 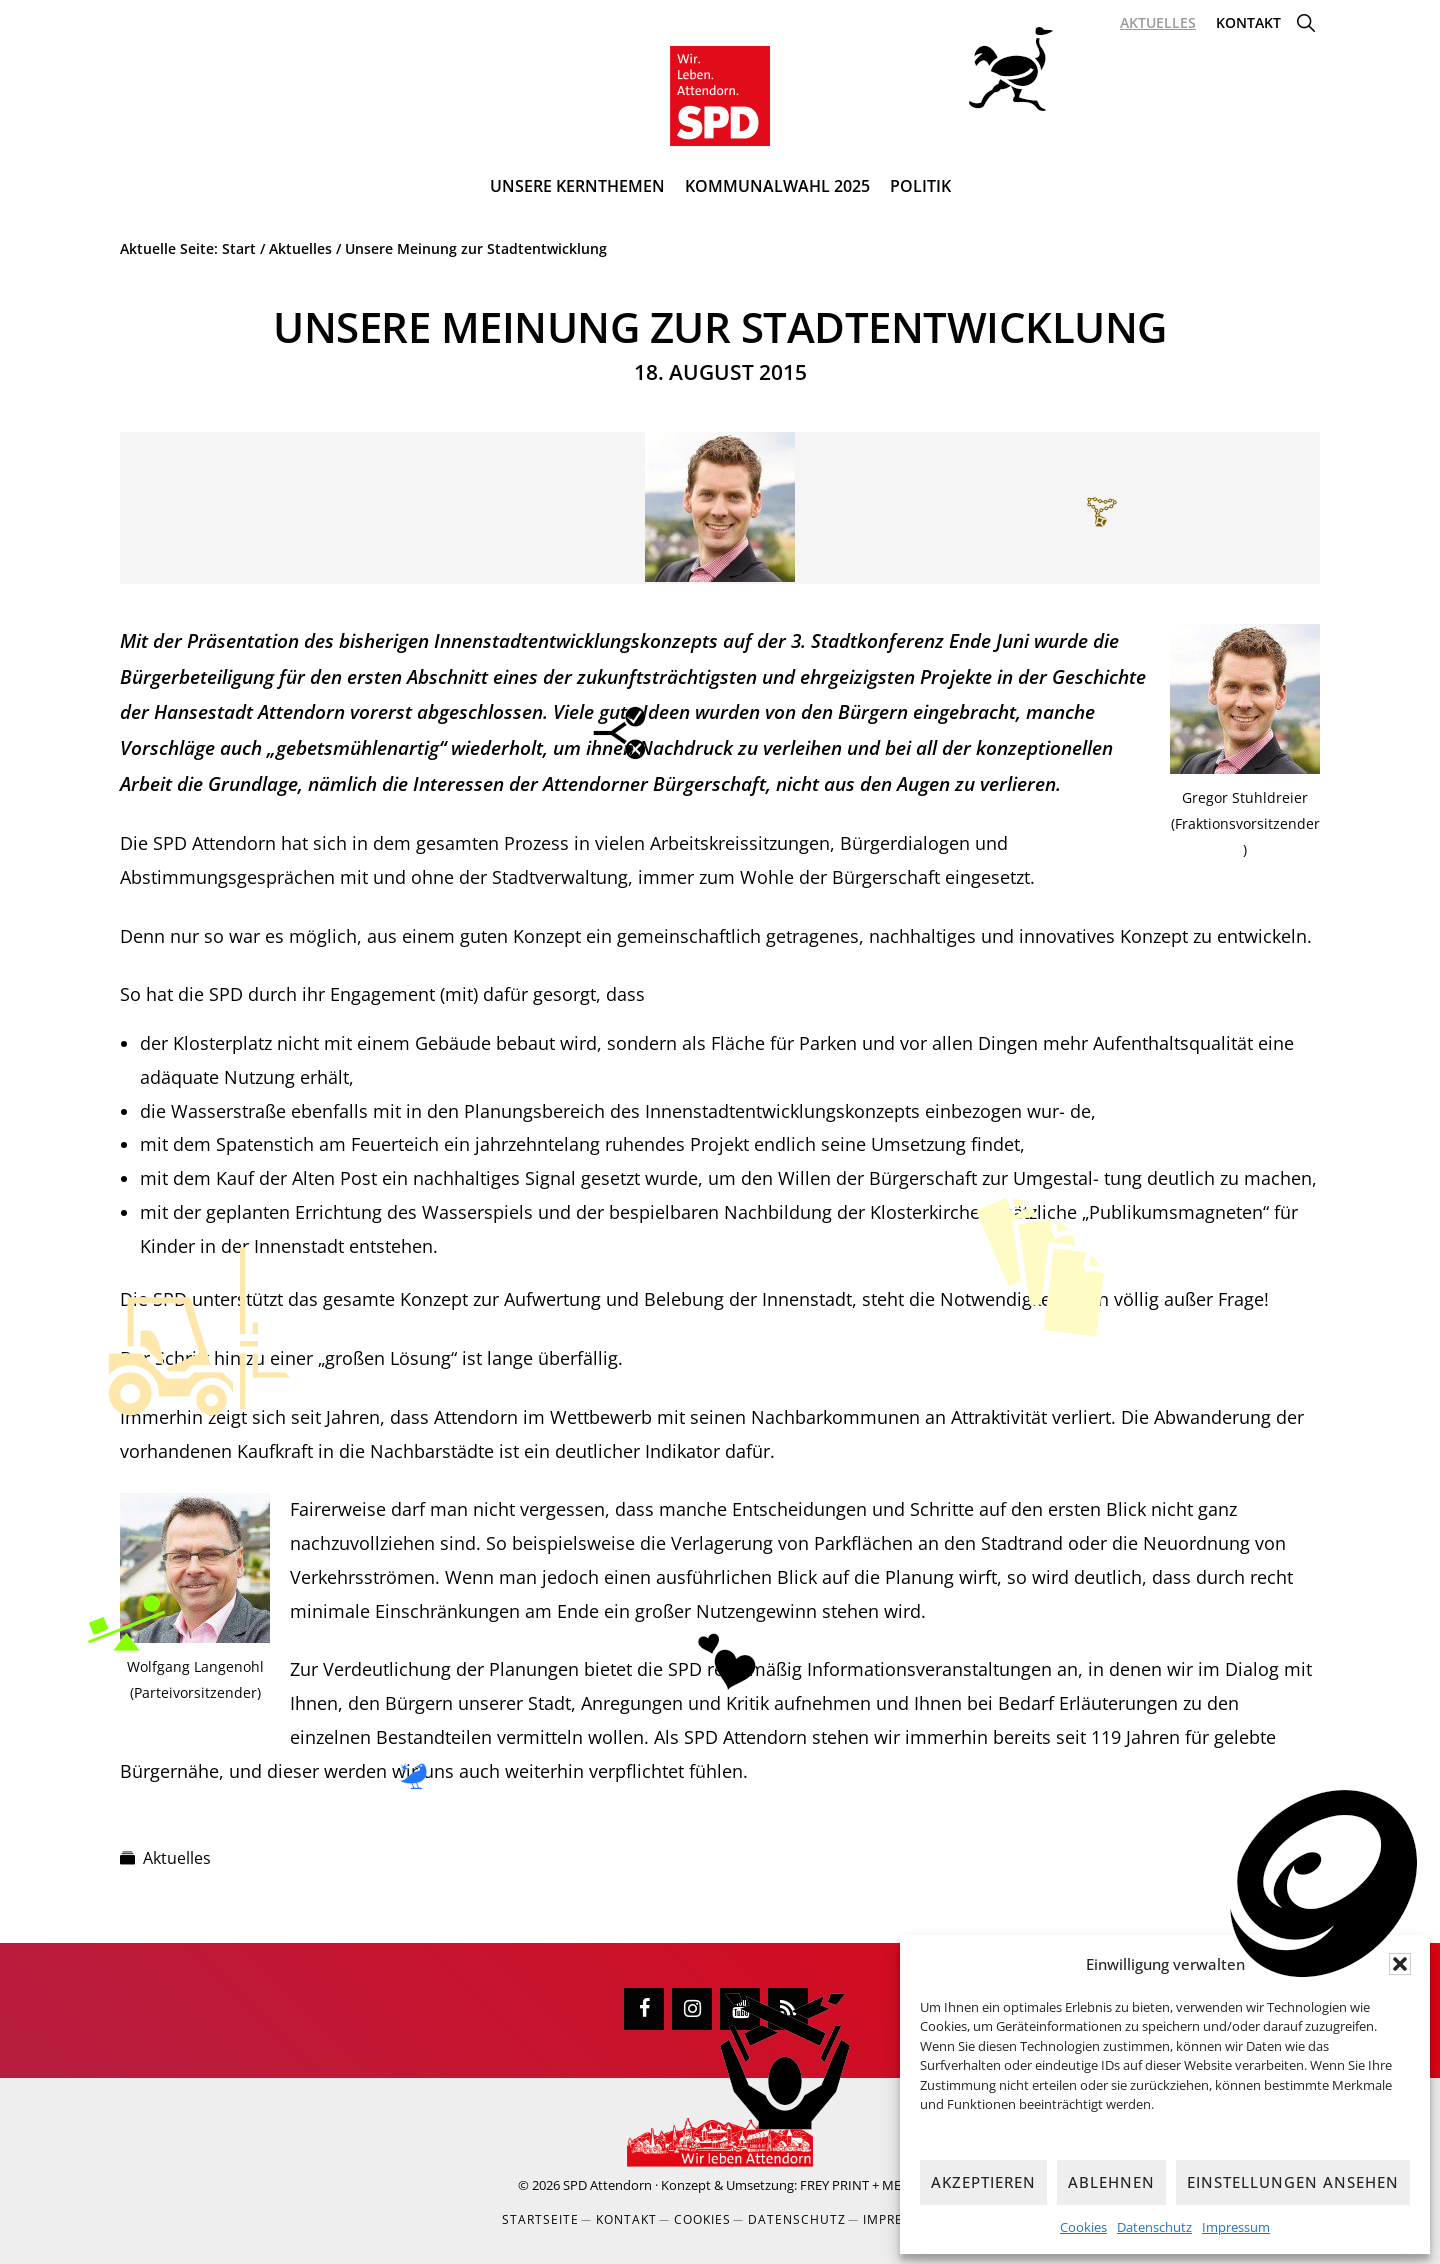 I want to click on select between multiple options, so click(x=619, y=733).